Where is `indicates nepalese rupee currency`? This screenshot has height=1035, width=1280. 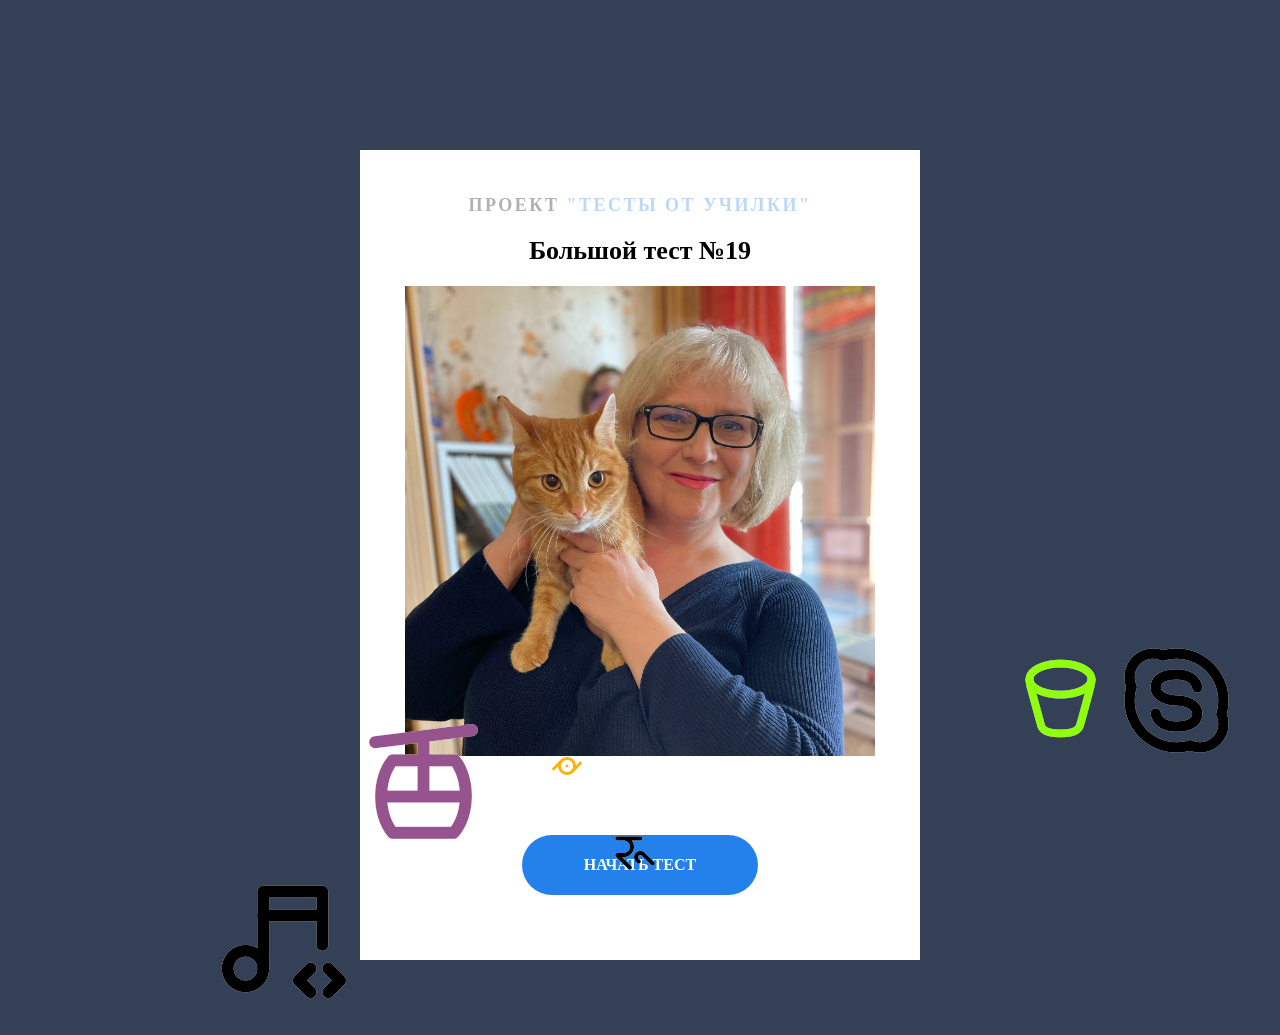
indicates nepalese rupee currency is located at coordinates (634, 853).